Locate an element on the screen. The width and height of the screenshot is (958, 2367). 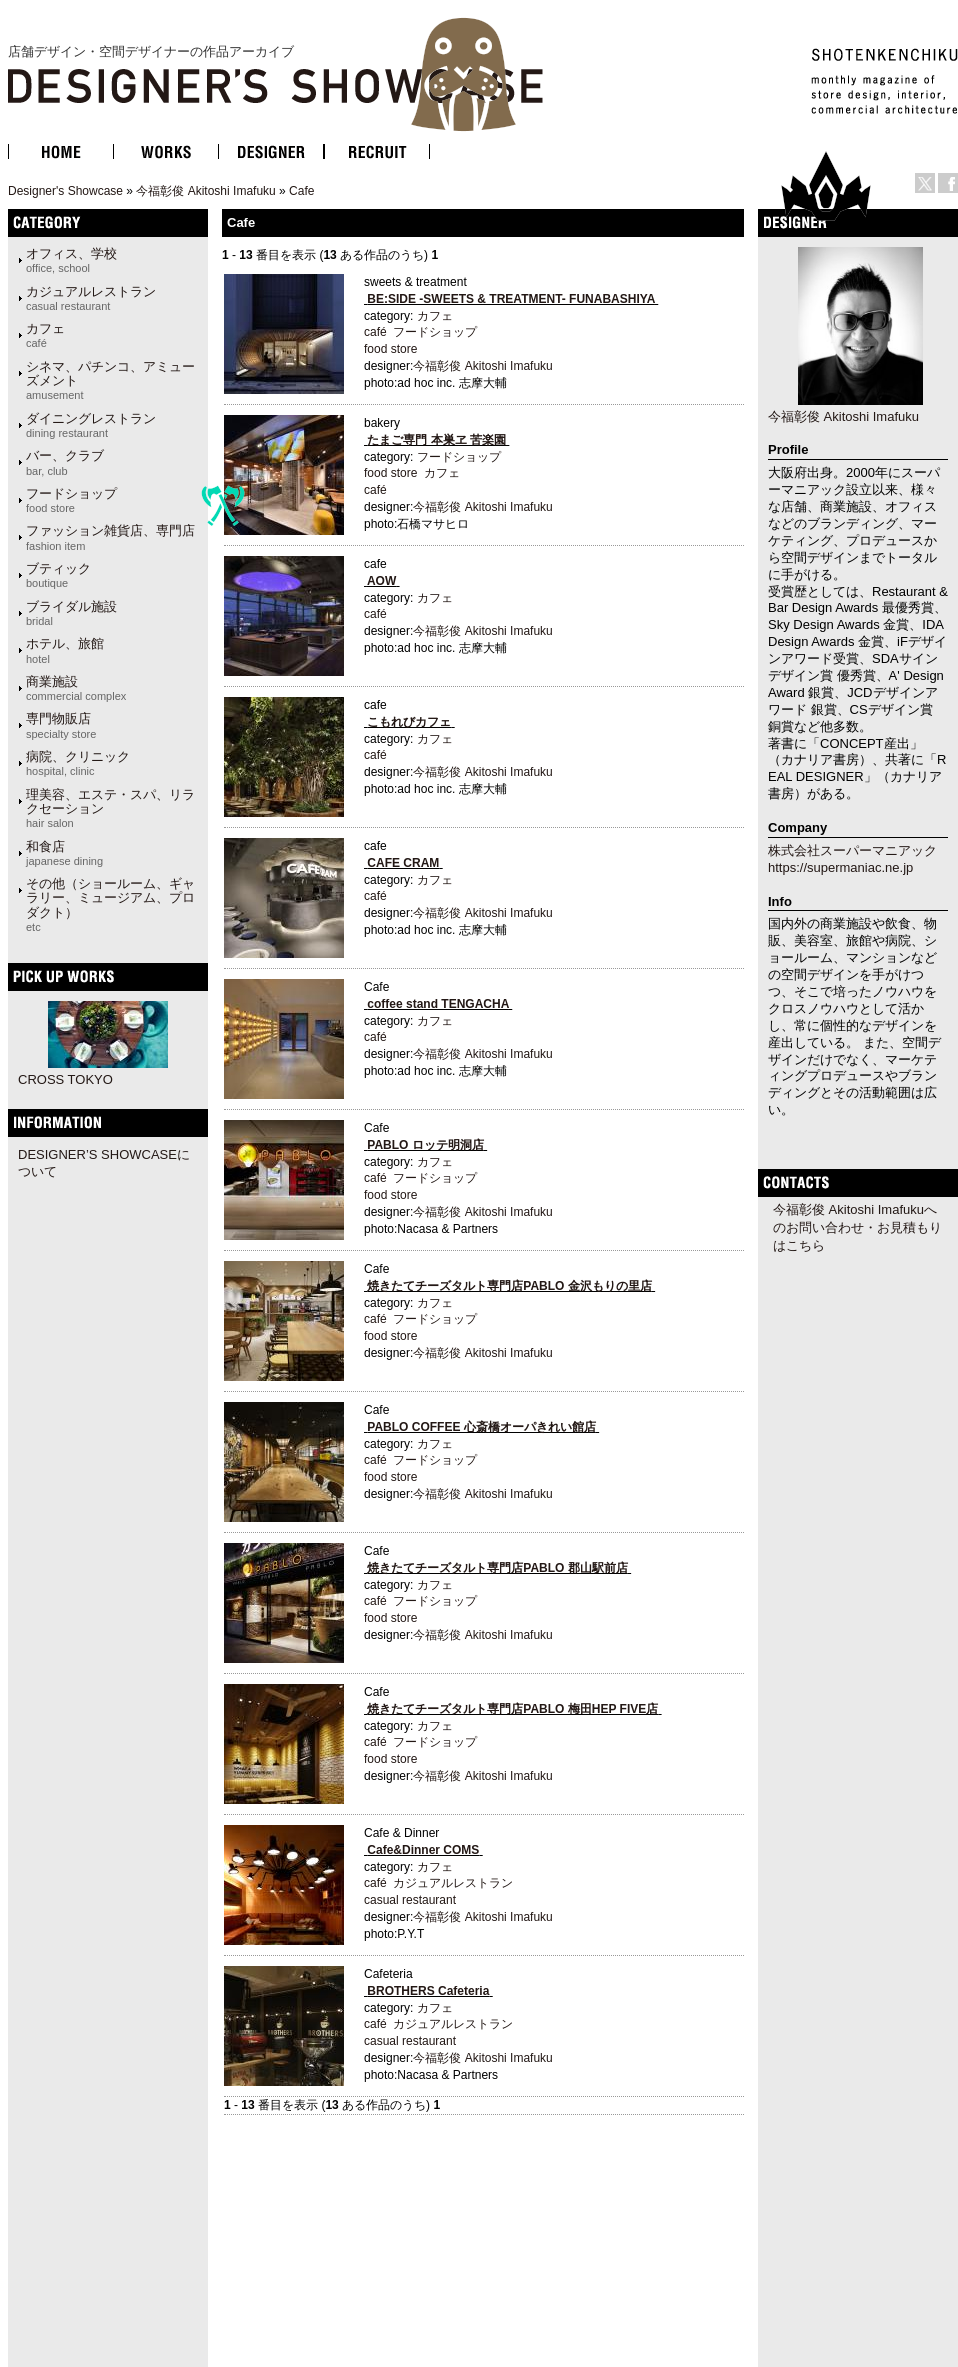
walrus character or avatar icon is located at coordinates (463, 74).